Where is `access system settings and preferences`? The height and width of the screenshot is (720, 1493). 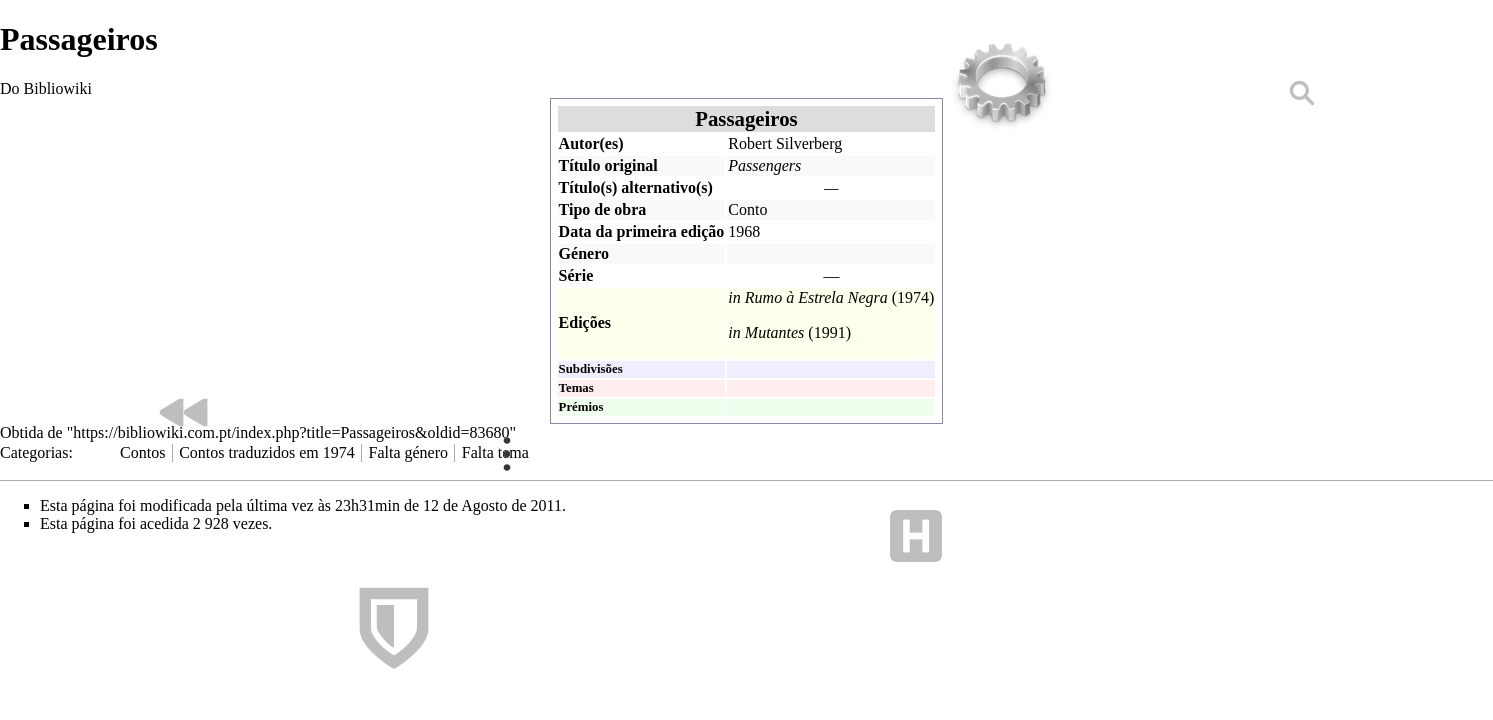 access system settings and preferences is located at coordinates (1002, 82).